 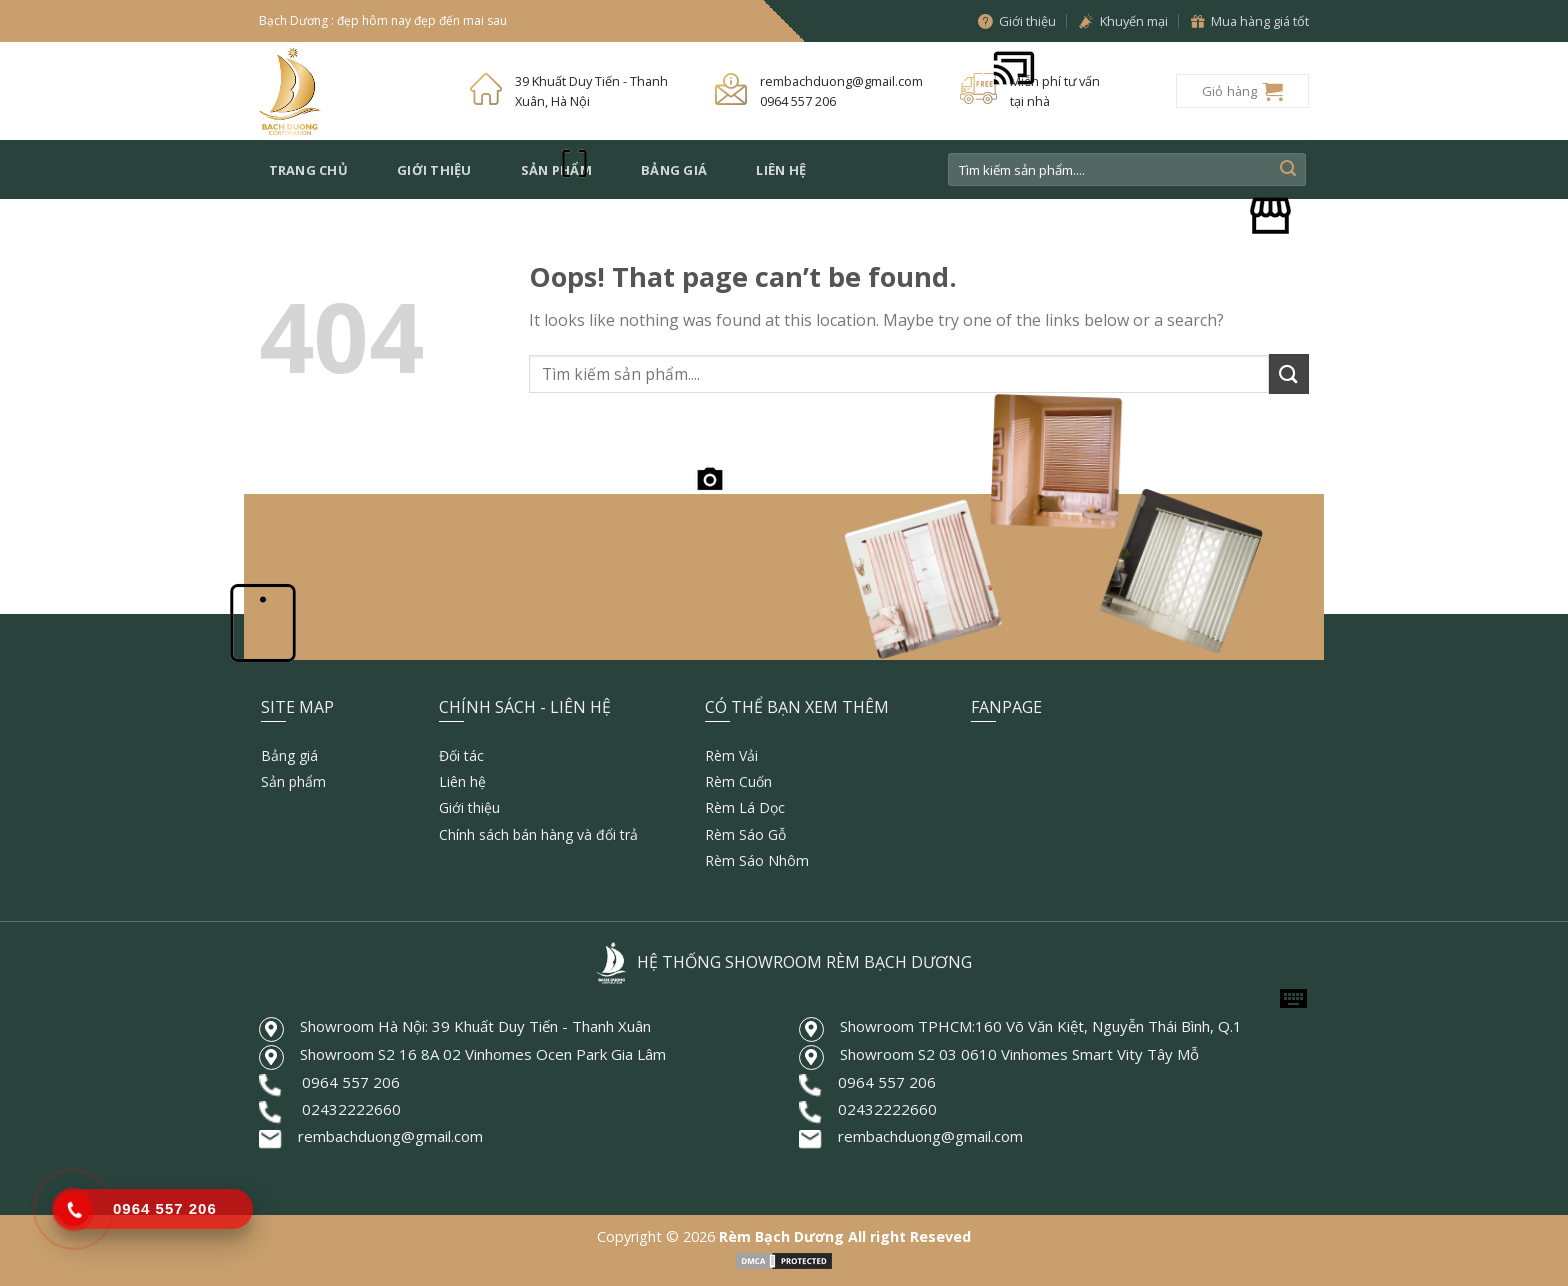 What do you see at coordinates (263, 623) in the screenshot?
I see `access tablet camera settings` at bounding box center [263, 623].